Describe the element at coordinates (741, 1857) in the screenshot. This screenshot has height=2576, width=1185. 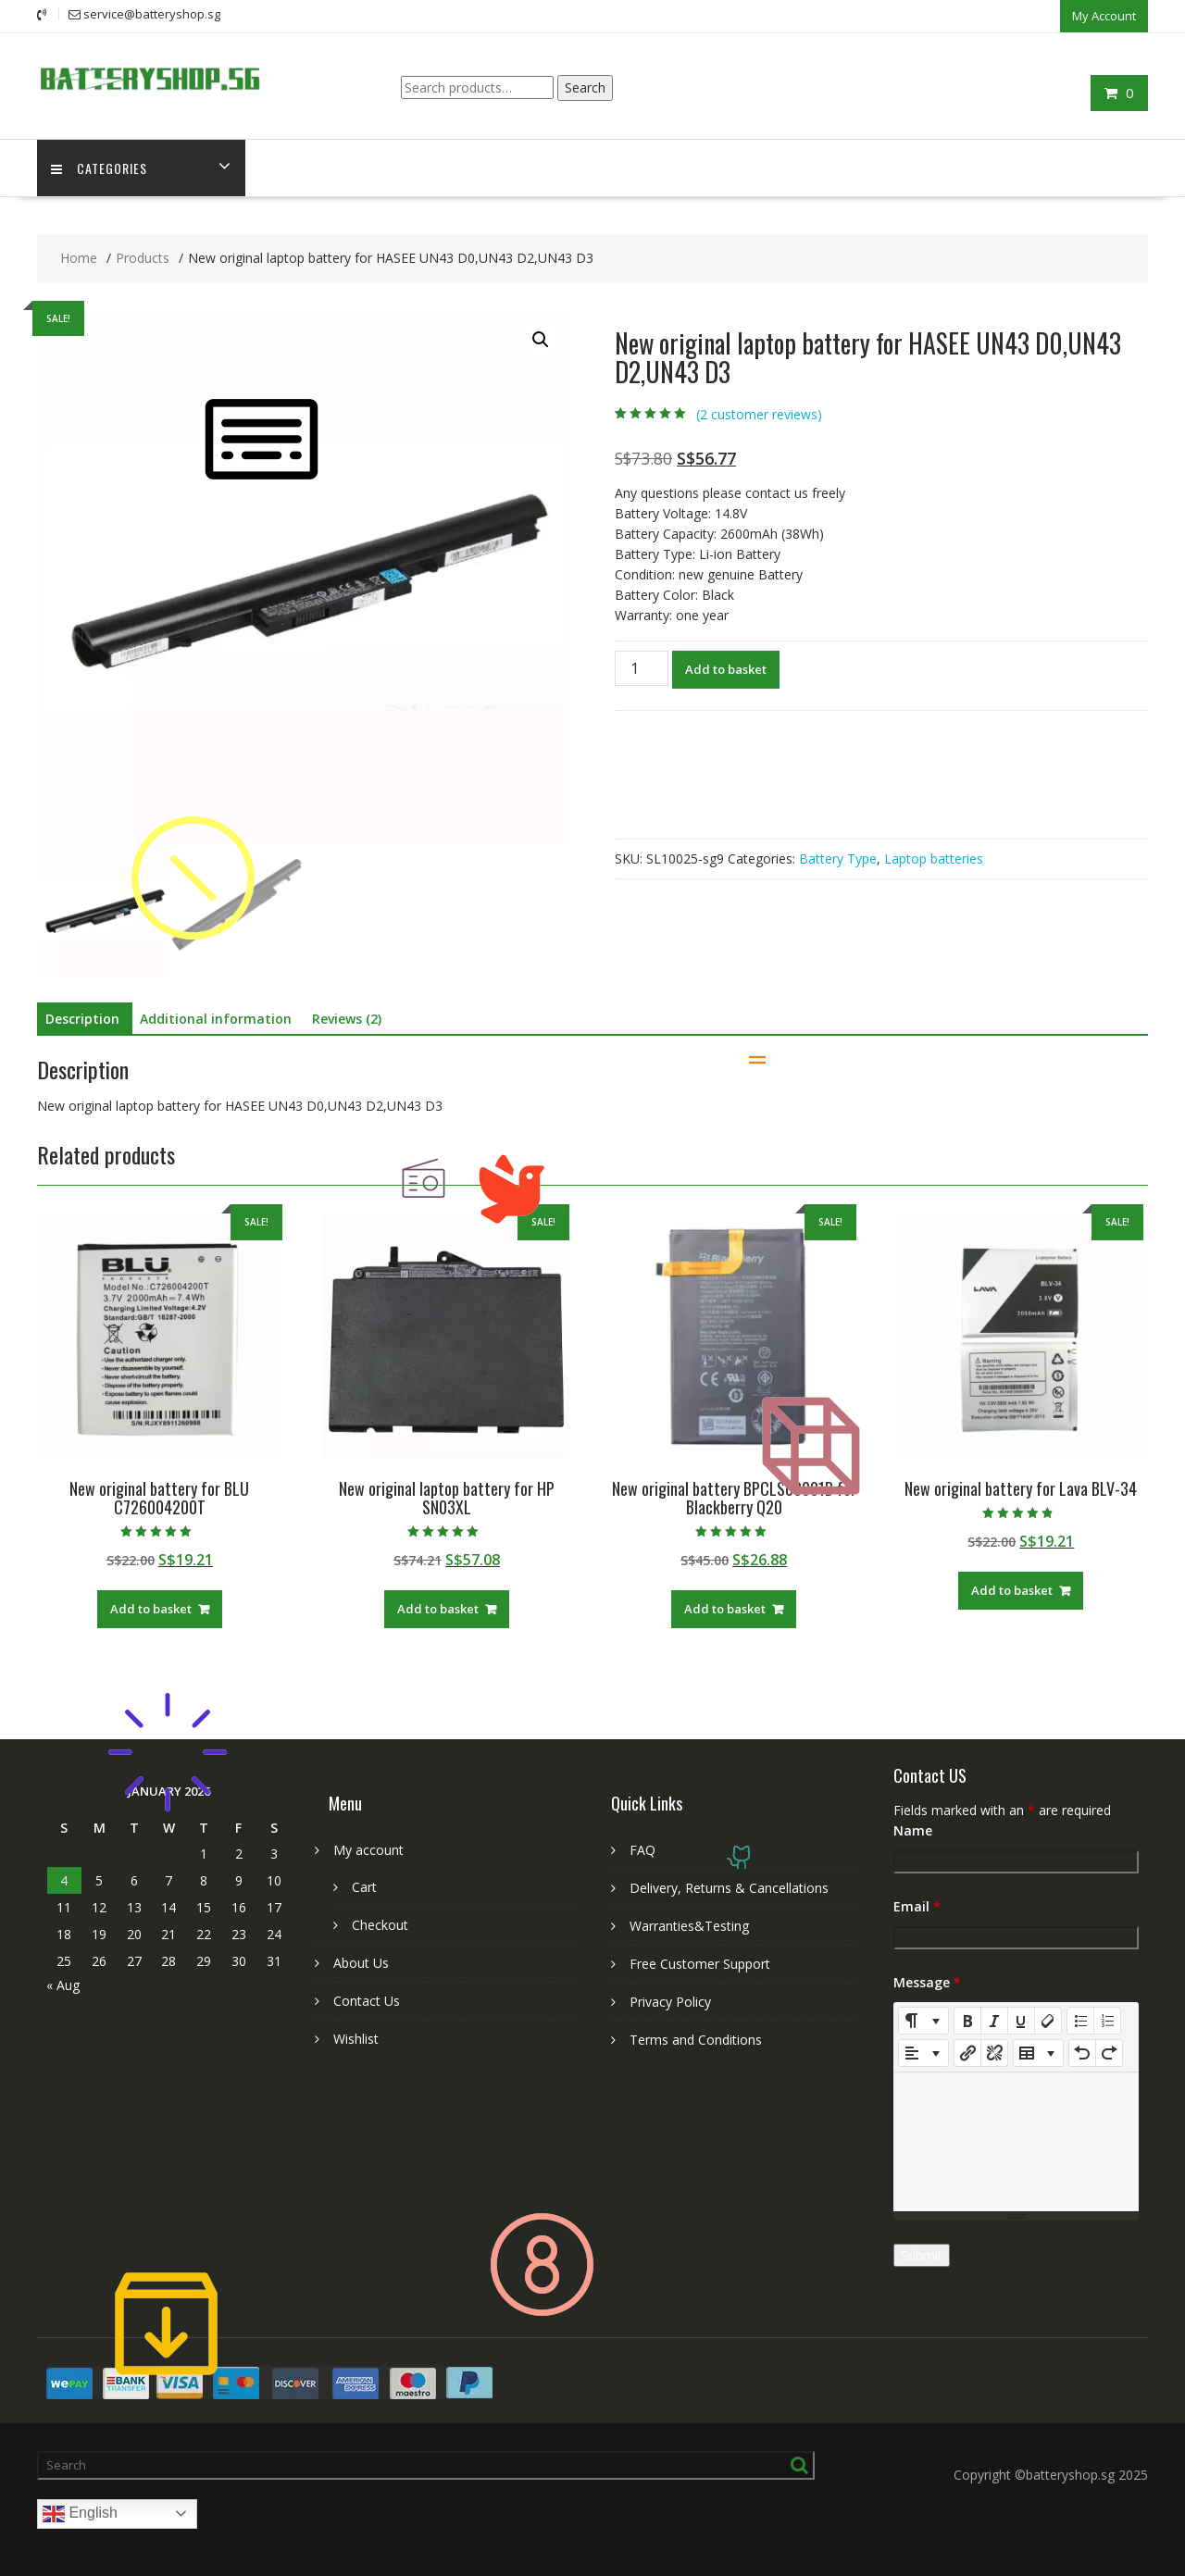
I see `visit github repository` at that location.